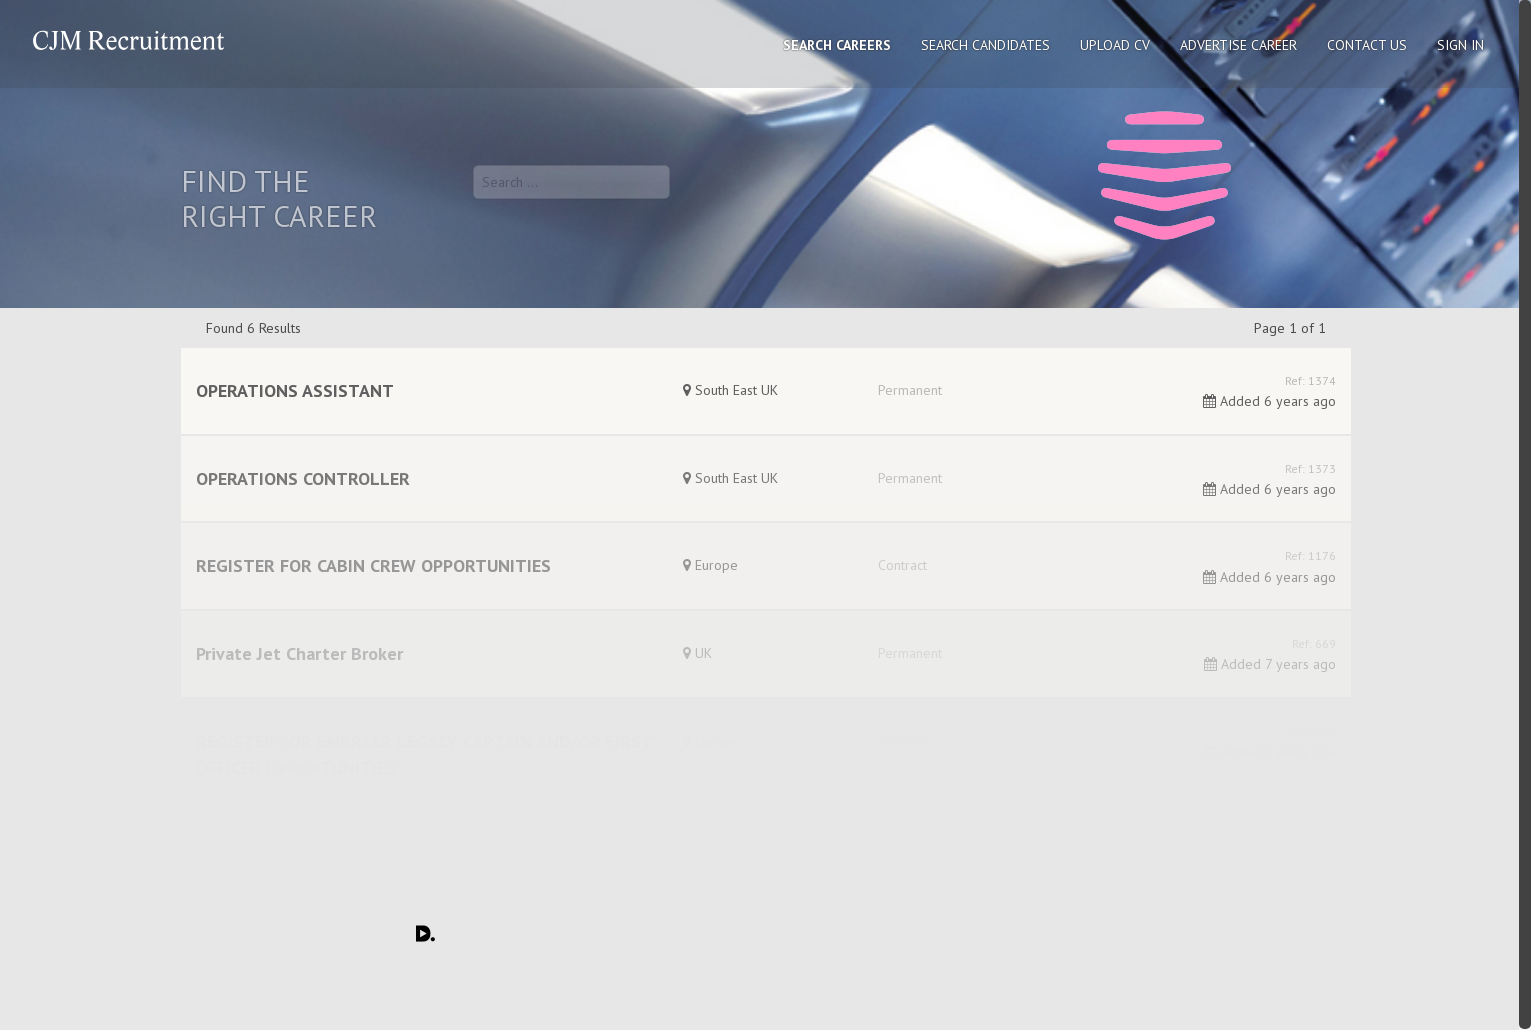 The width and height of the screenshot is (1531, 1030). What do you see at coordinates (425, 933) in the screenshot?
I see `open DTube video platform` at bounding box center [425, 933].